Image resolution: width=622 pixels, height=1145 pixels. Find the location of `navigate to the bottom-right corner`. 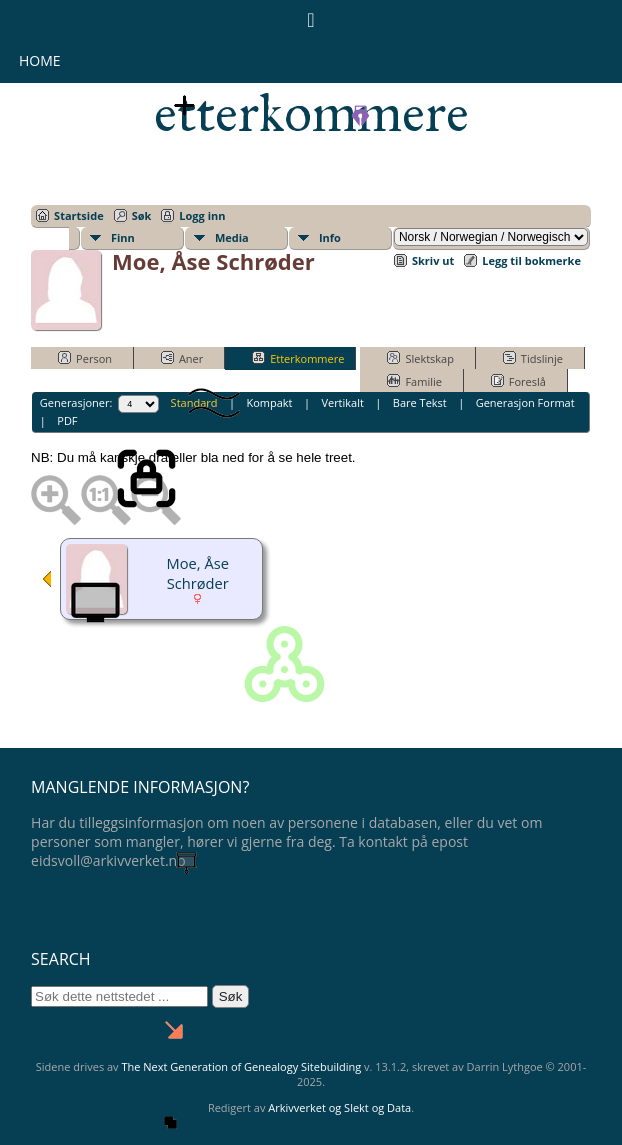

navigate to the bottom-right corner is located at coordinates (174, 1030).